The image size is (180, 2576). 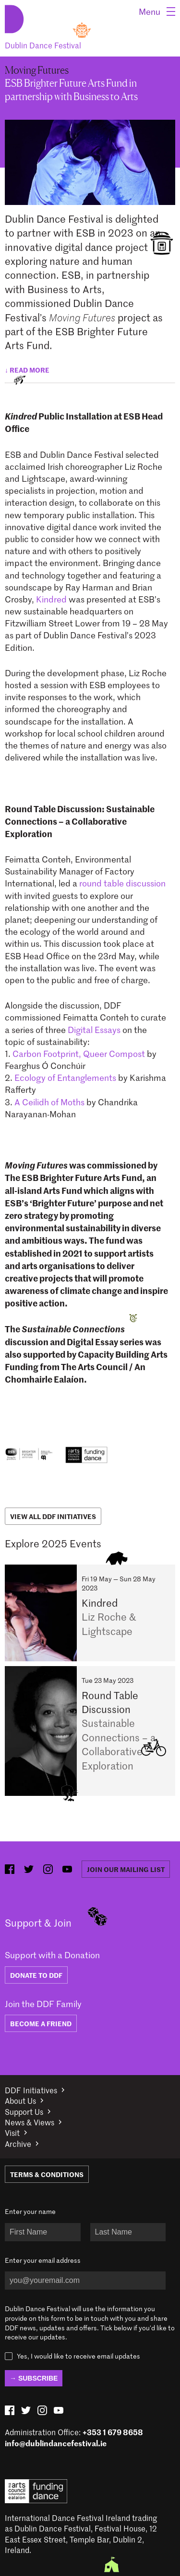 What do you see at coordinates (20, 380) in the screenshot?
I see `indicates marine wildlife or ocean conservation content` at bounding box center [20, 380].